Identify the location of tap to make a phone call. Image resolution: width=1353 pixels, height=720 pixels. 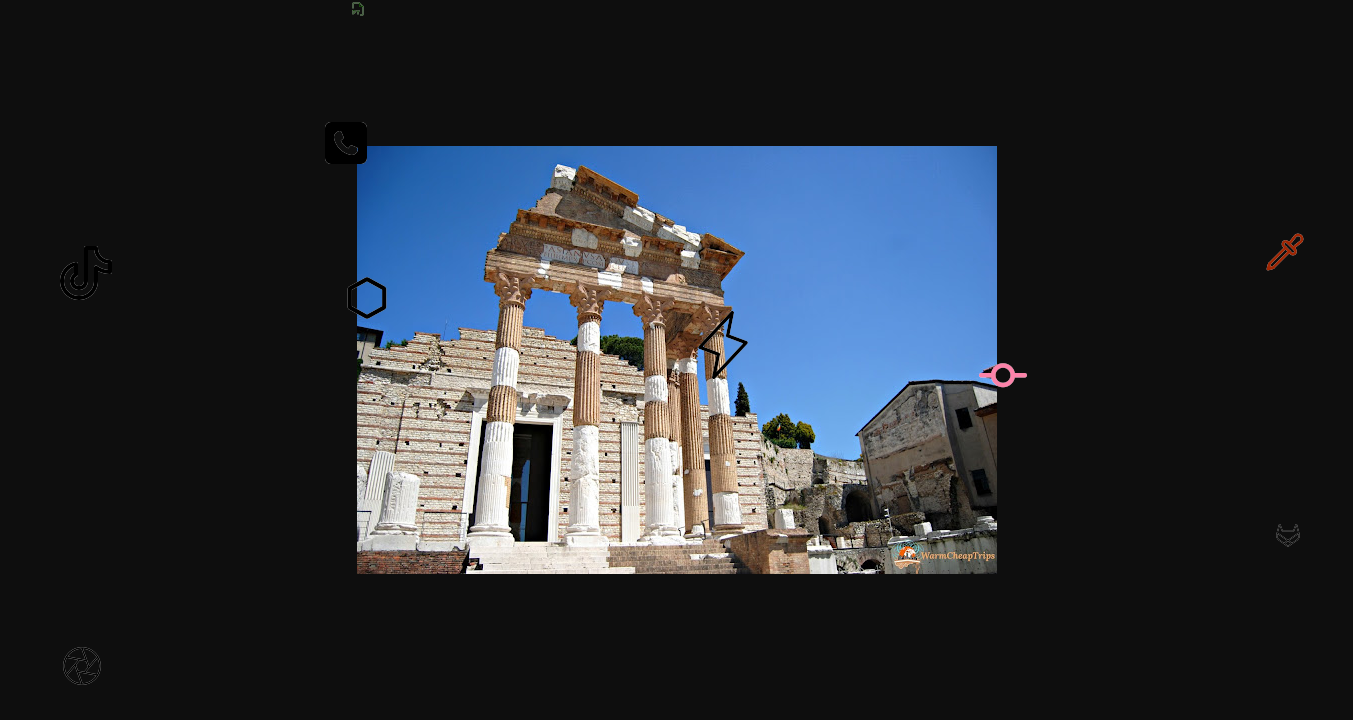
(346, 143).